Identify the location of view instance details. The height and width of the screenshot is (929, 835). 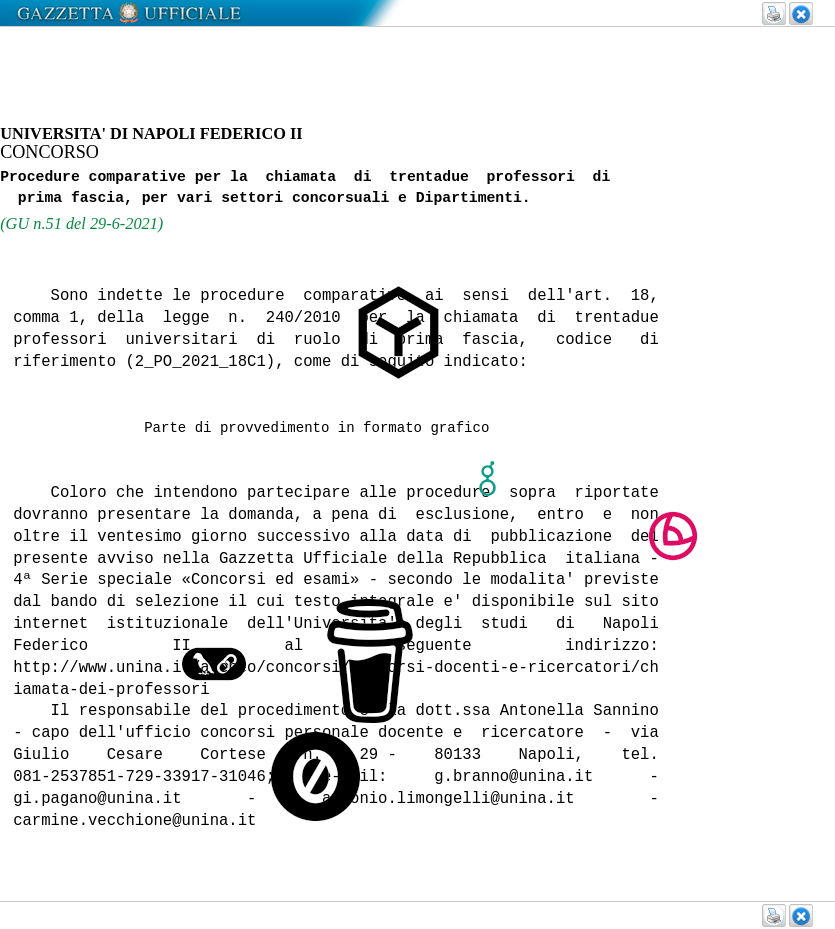
(398, 332).